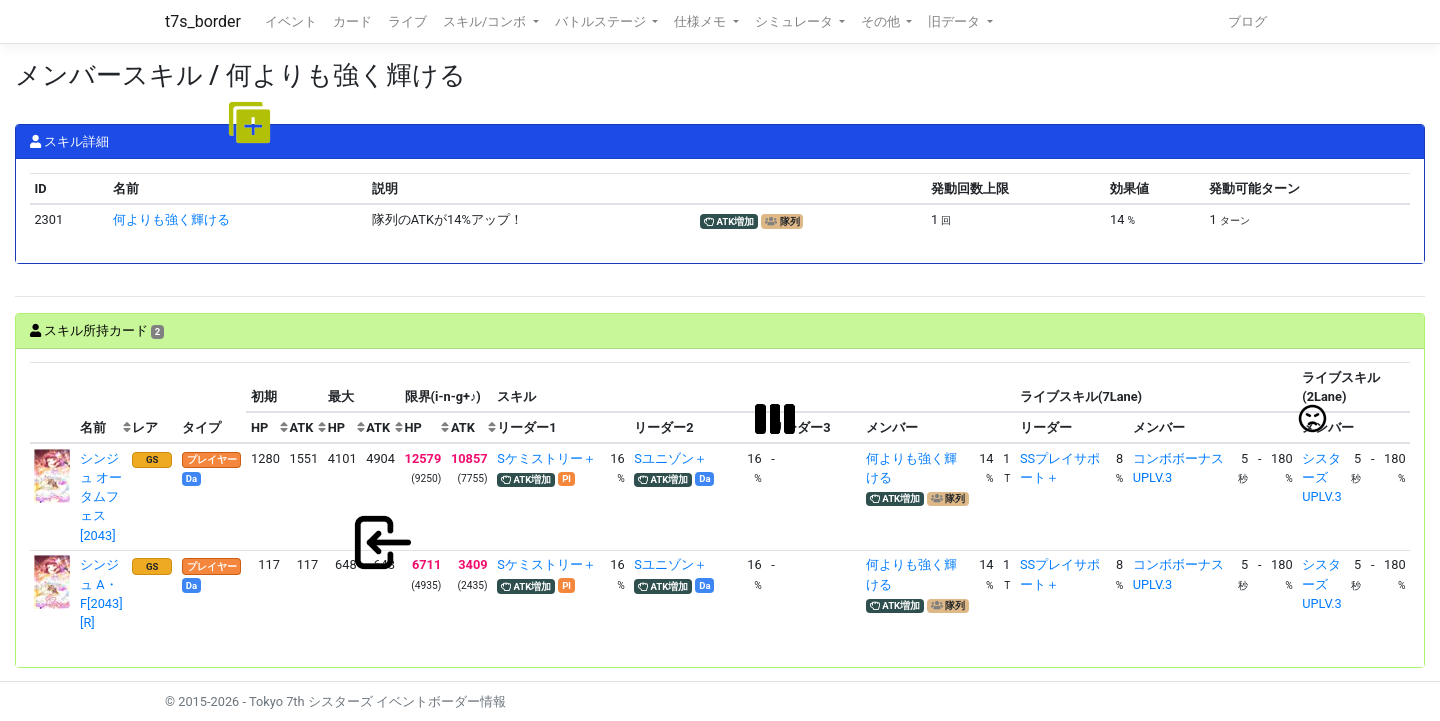 This screenshot has height=721, width=1440. What do you see at coordinates (249, 122) in the screenshot?
I see `duplicate or copy an item` at bounding box center [249, 122].